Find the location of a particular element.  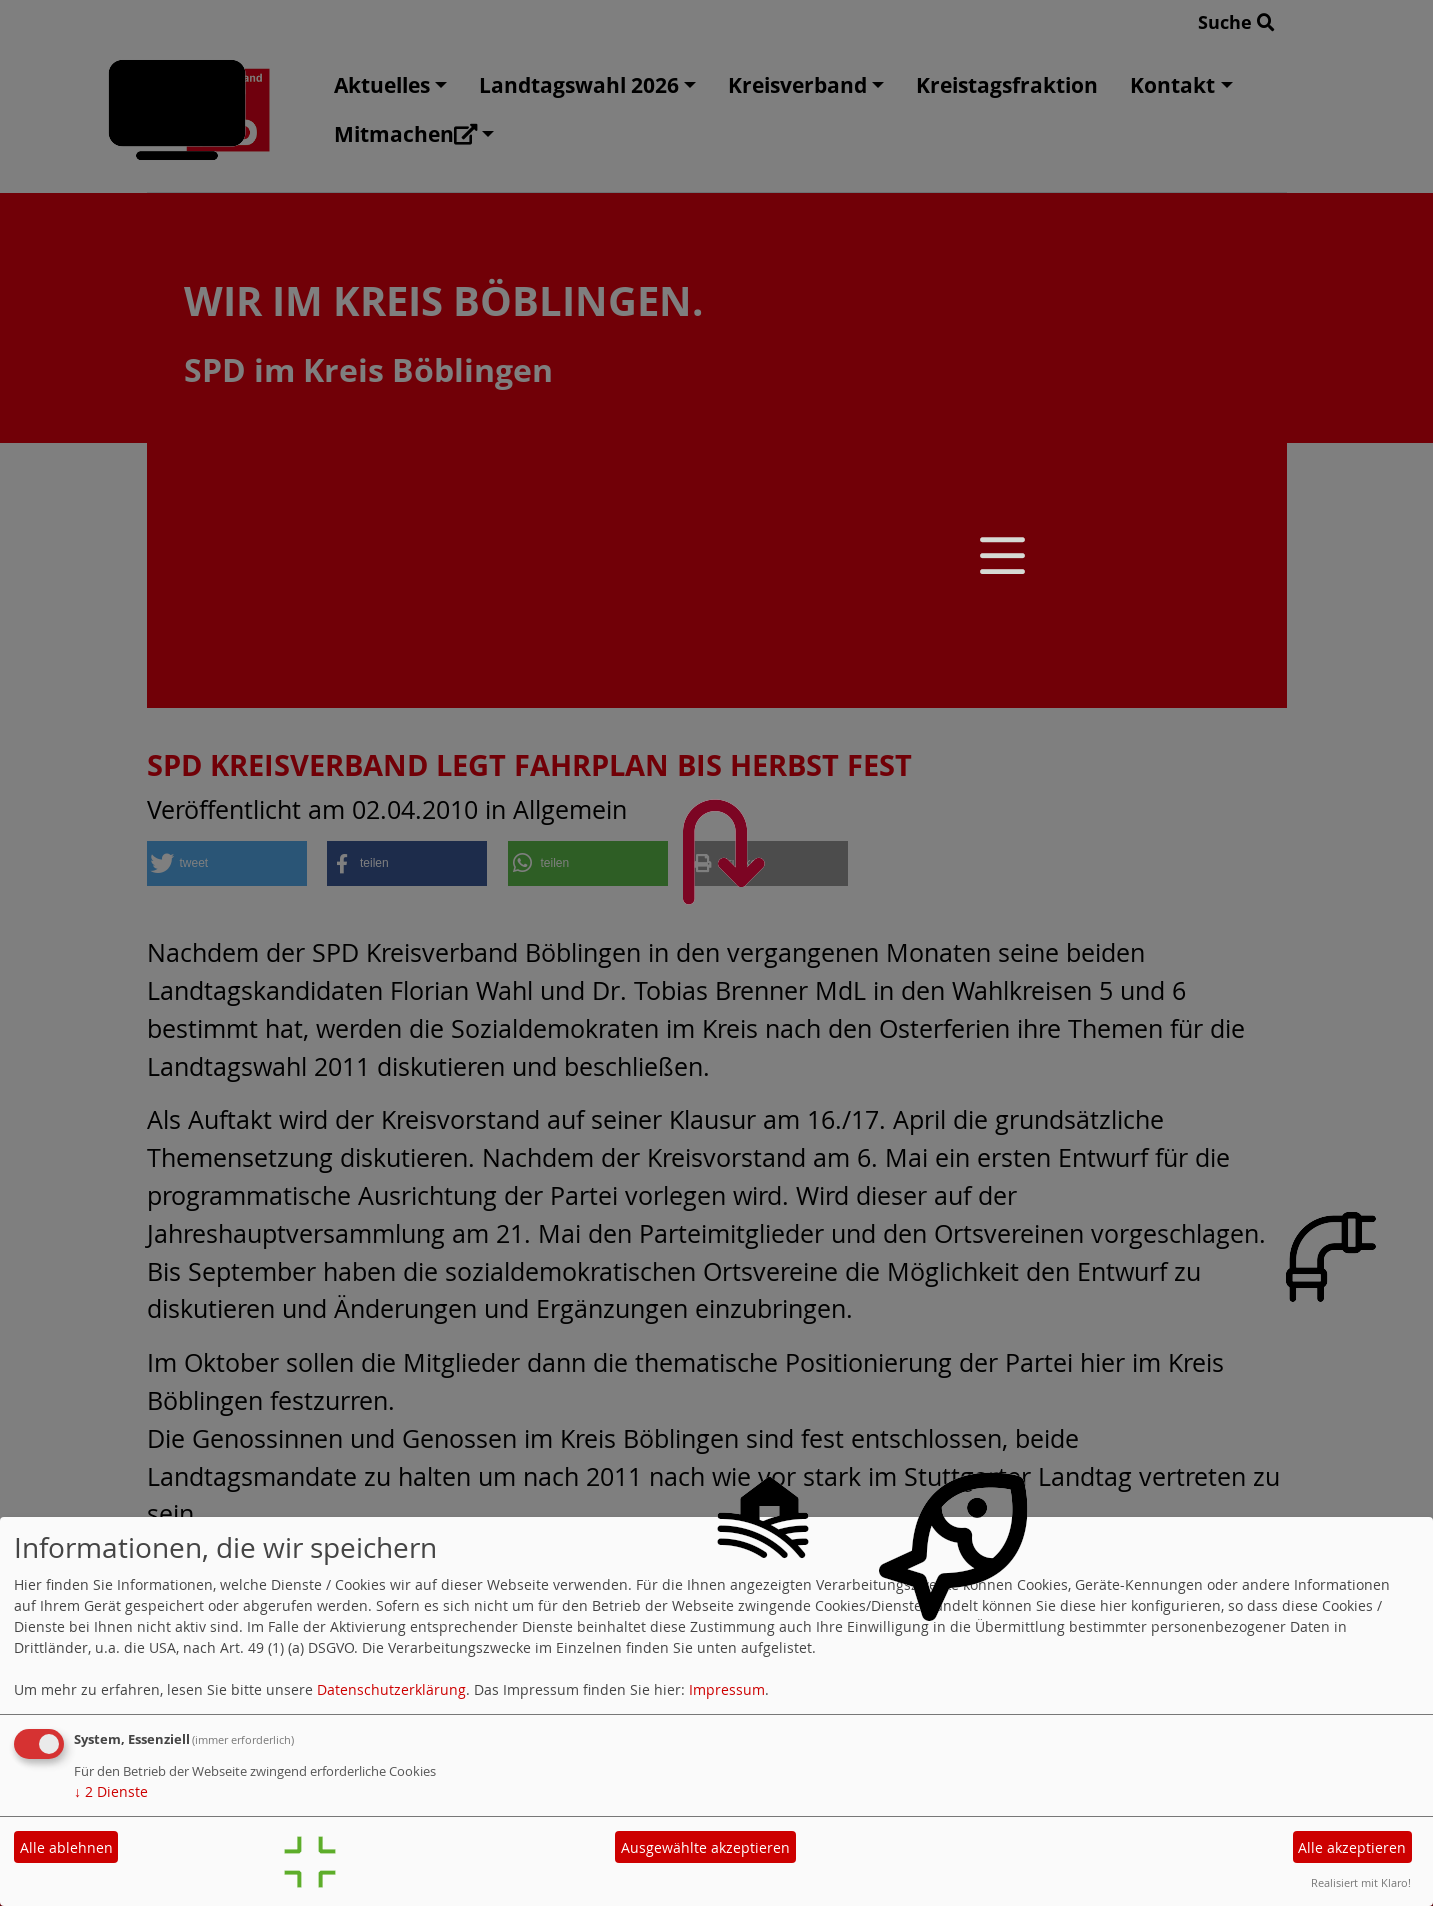

open navigation menu is located at coordinates (1002, 556).